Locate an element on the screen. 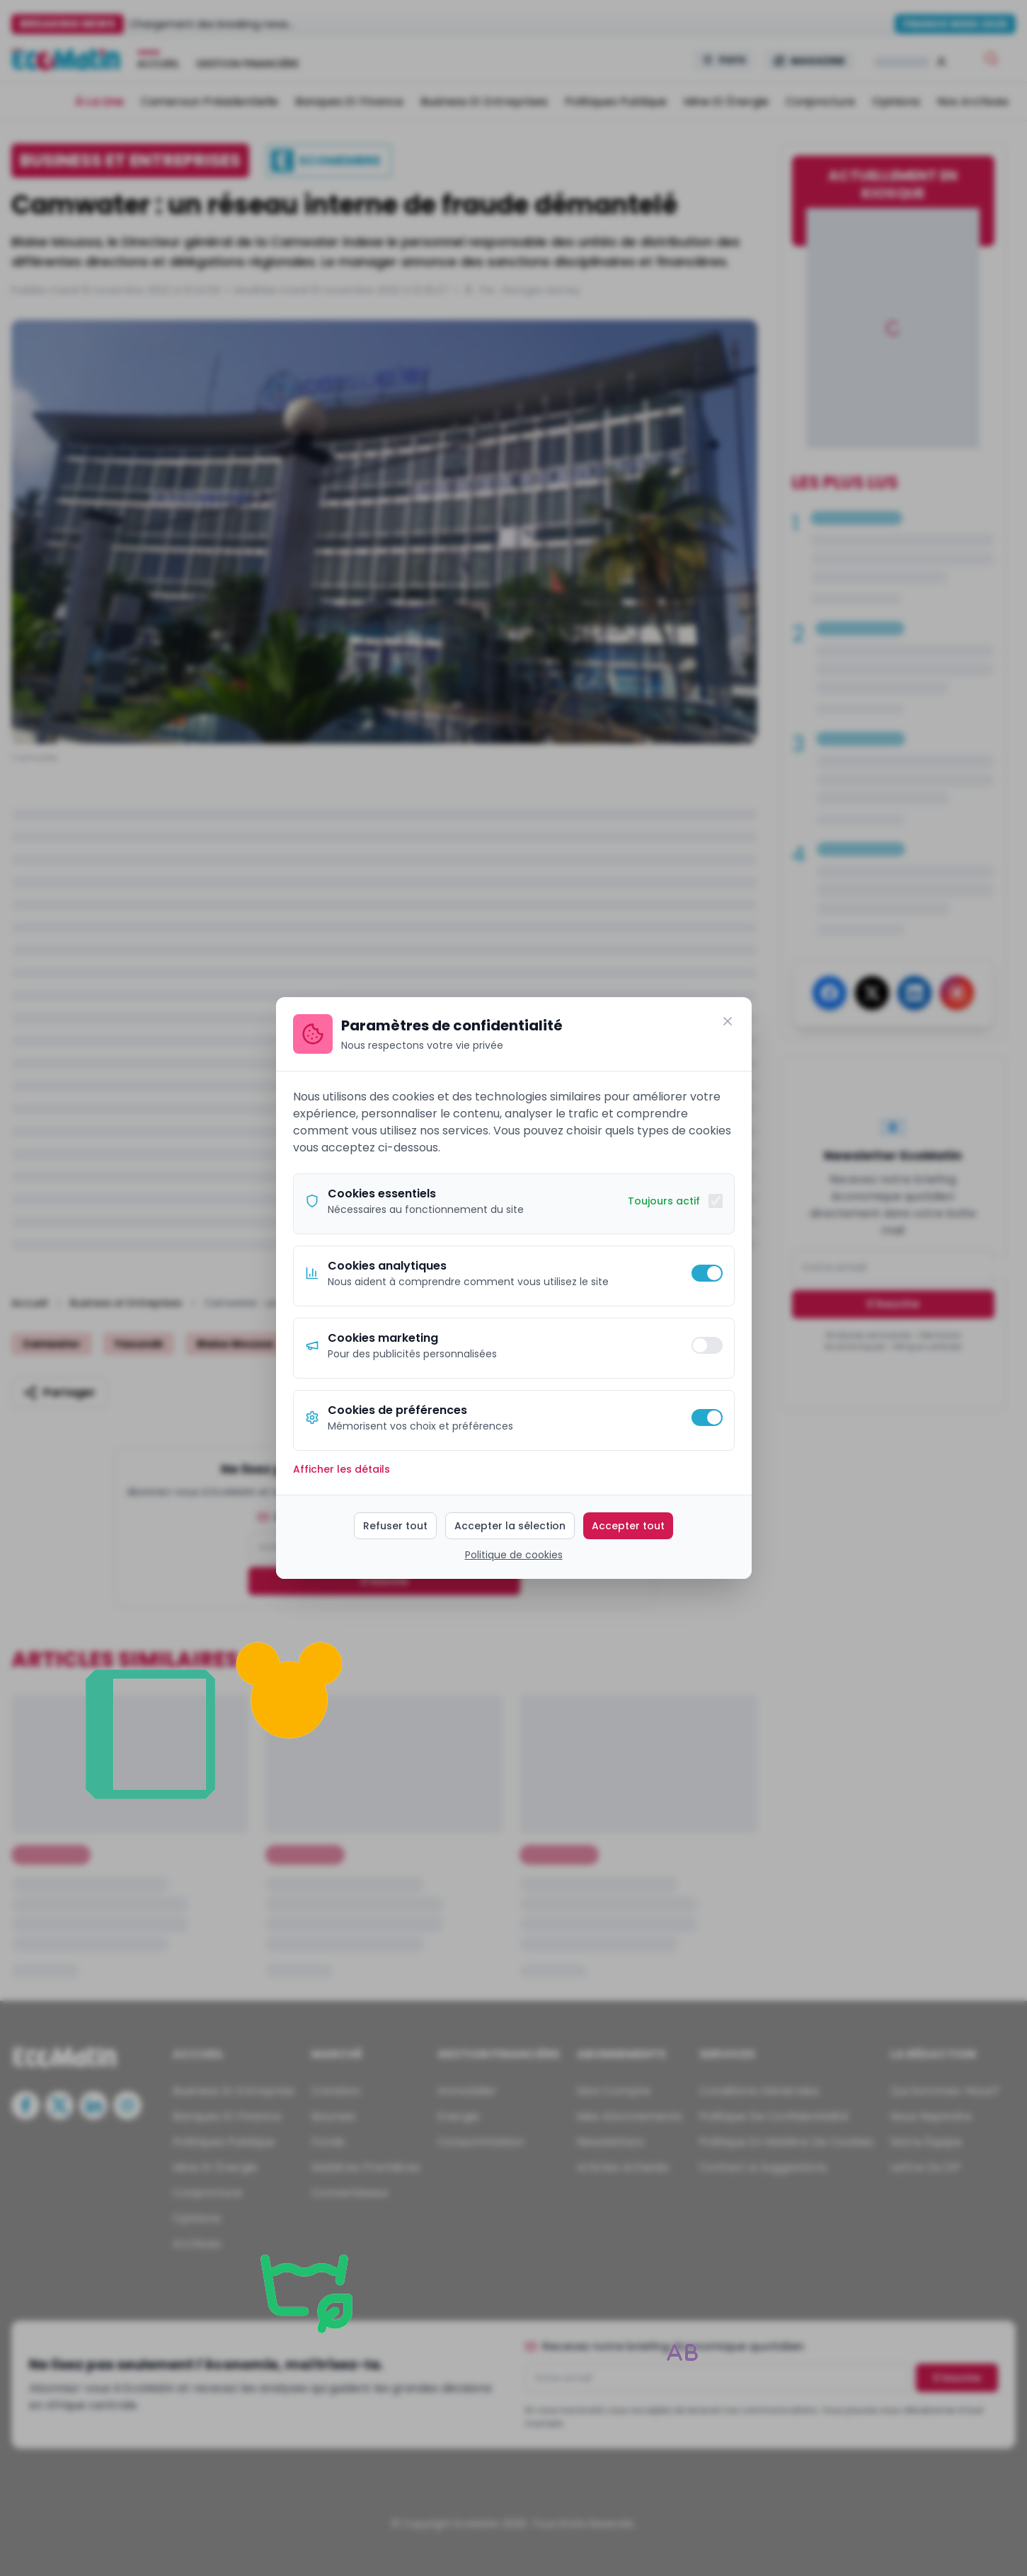 The image size is (1027, 2576). select eco-friendly wash cycle is located at coordinates (304, 2285).